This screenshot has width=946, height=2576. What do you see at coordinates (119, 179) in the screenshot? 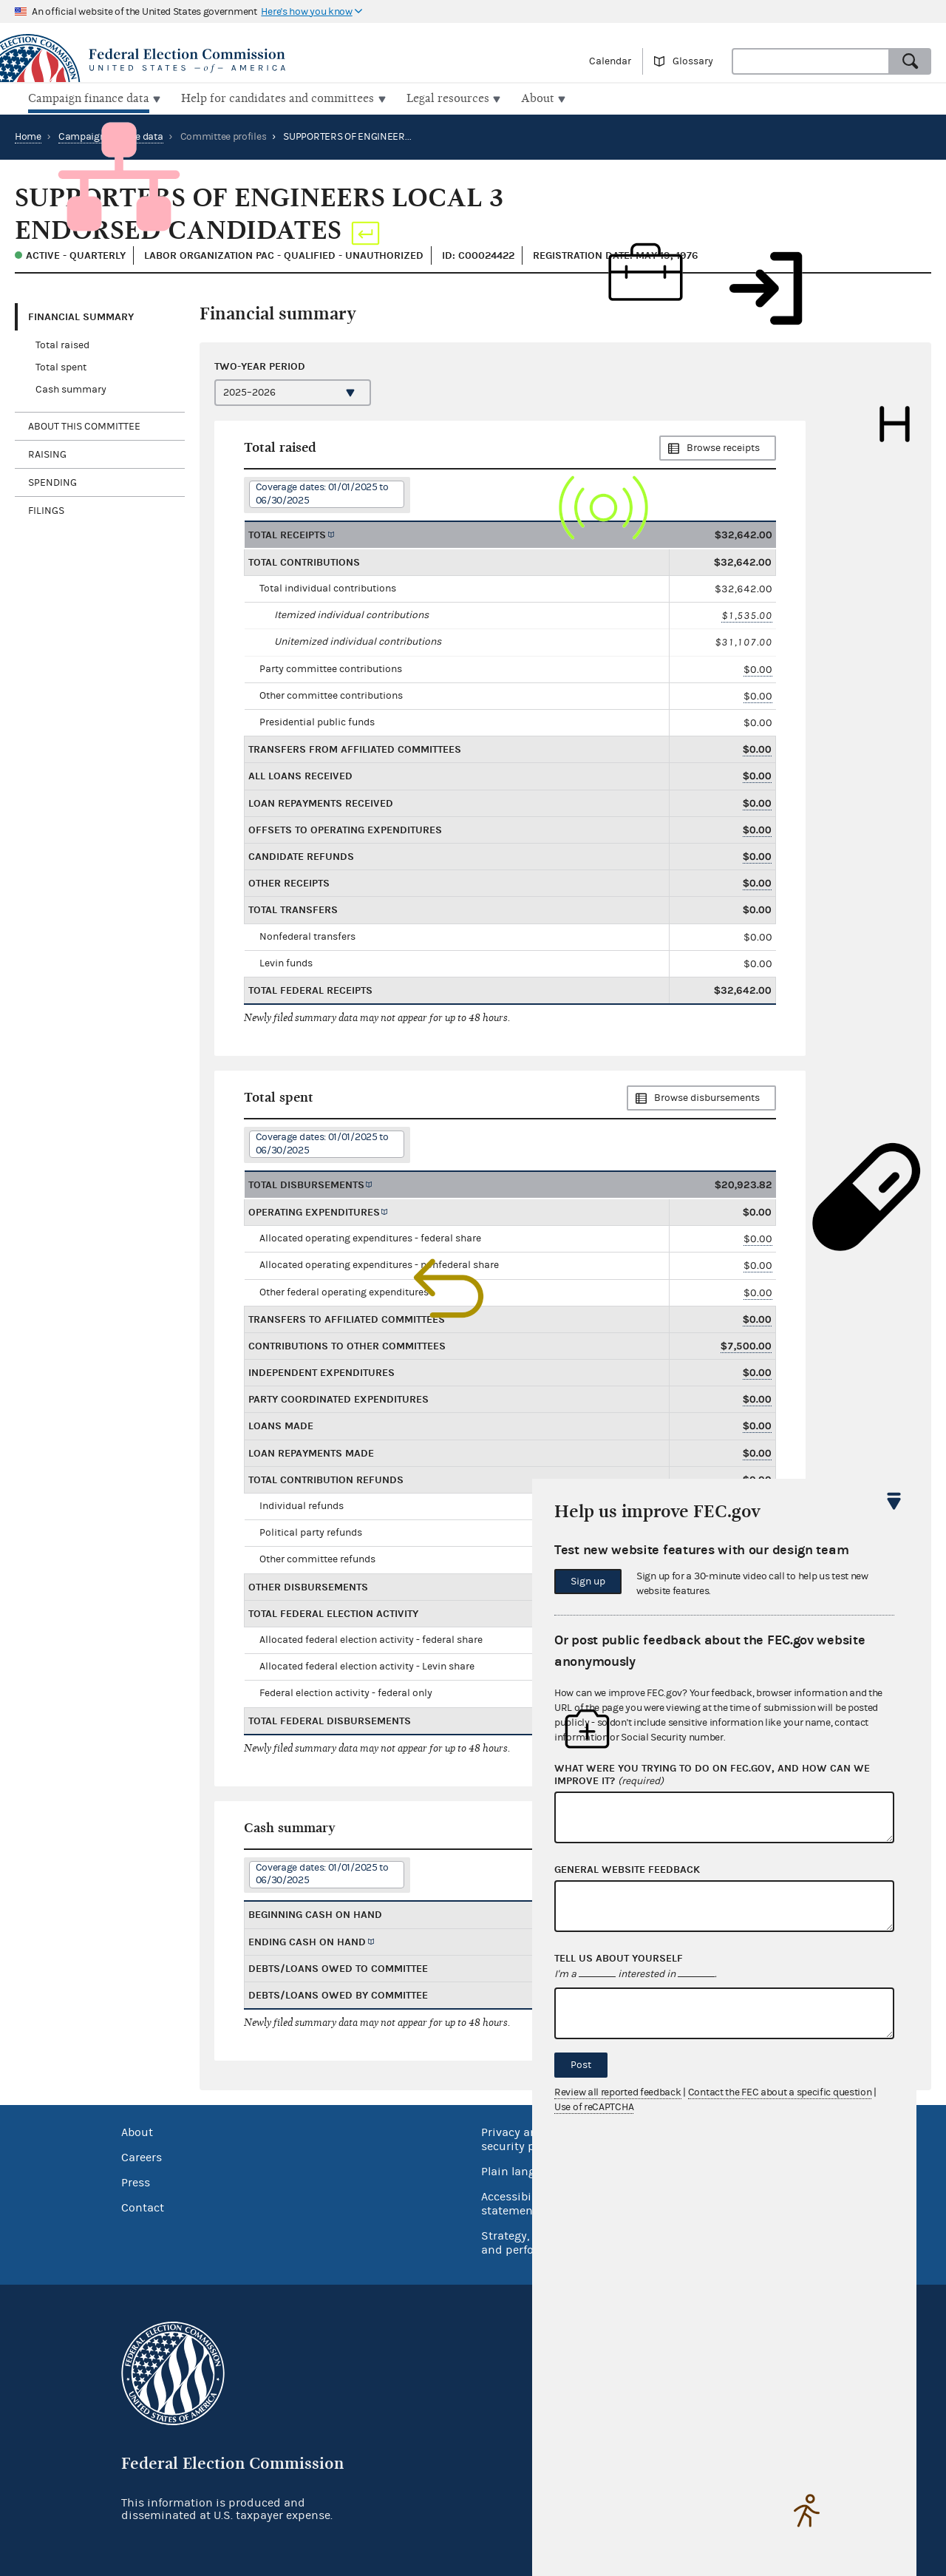
I see `view network connections` at bounding box center [119, 179].